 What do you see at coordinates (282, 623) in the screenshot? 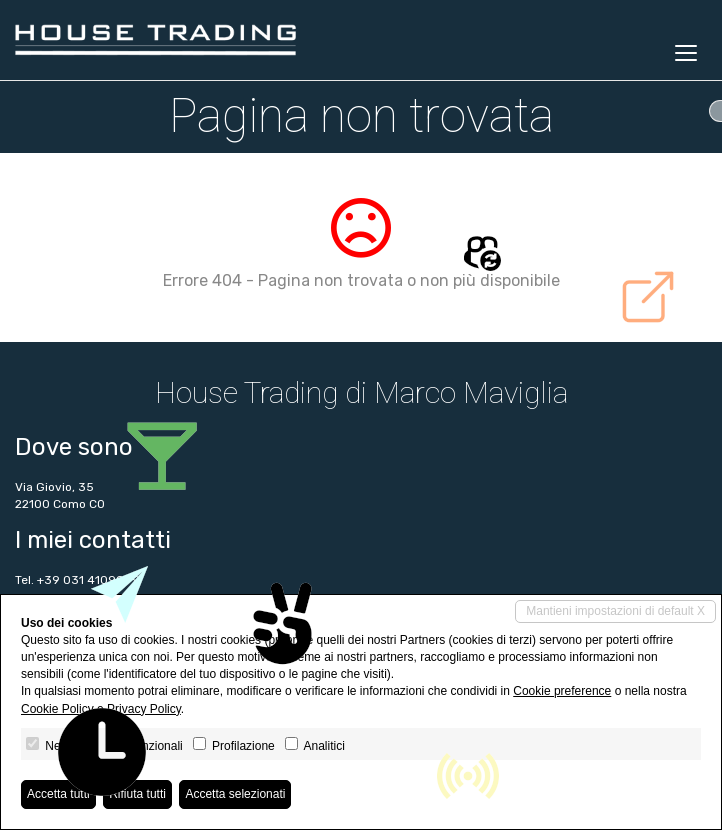
I see `send a peace sign or friendly gesture` at bounding box center [282, 623].